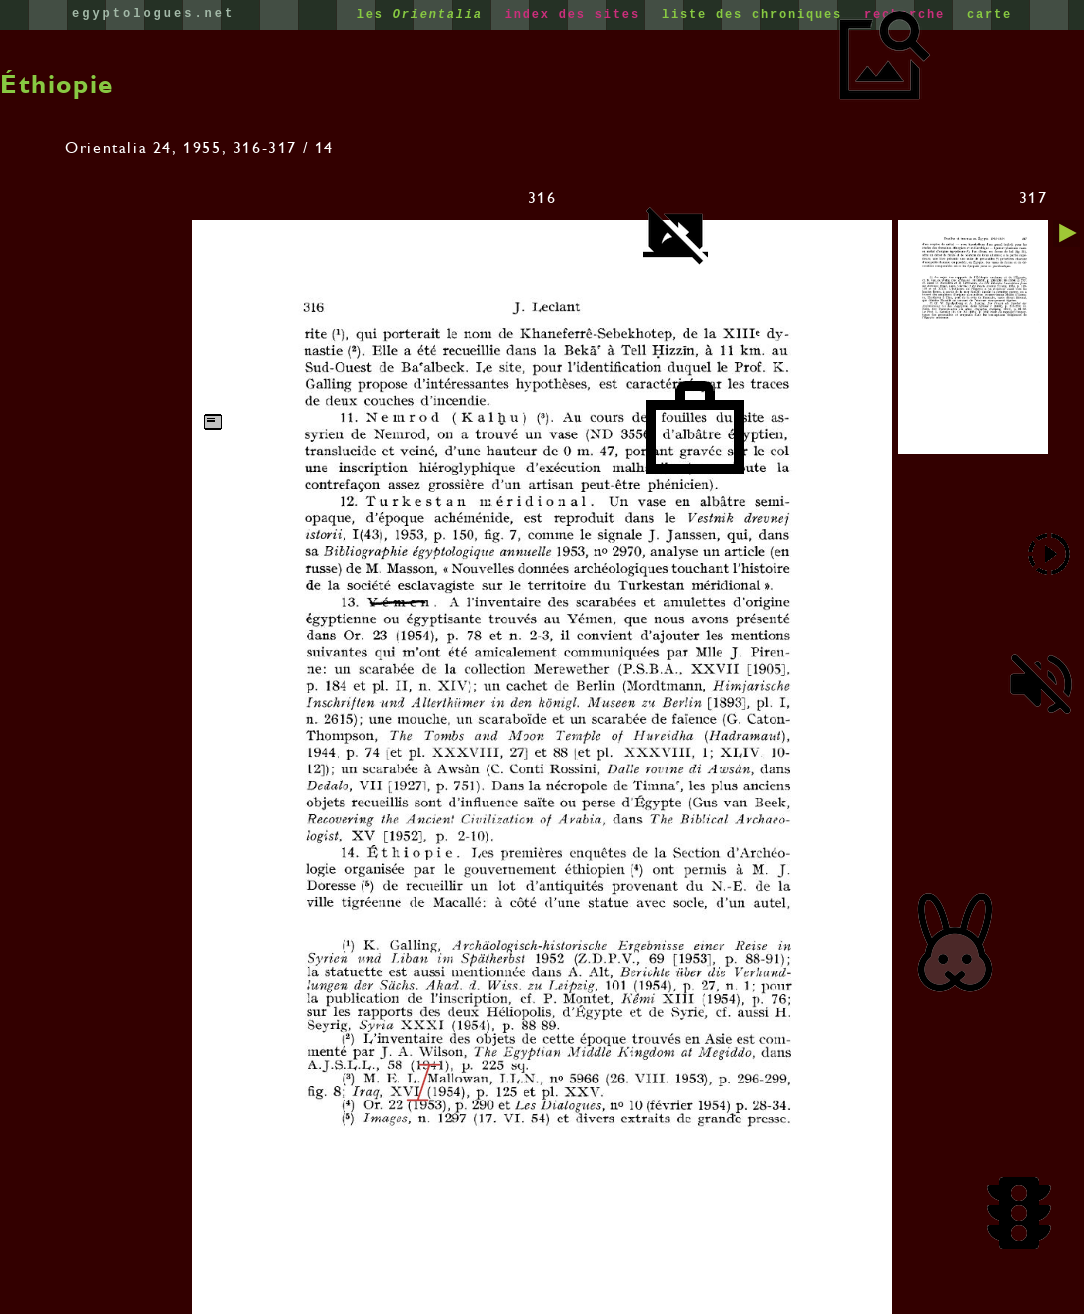  I want to click on access pet or animal-related features, so click(955, 944).